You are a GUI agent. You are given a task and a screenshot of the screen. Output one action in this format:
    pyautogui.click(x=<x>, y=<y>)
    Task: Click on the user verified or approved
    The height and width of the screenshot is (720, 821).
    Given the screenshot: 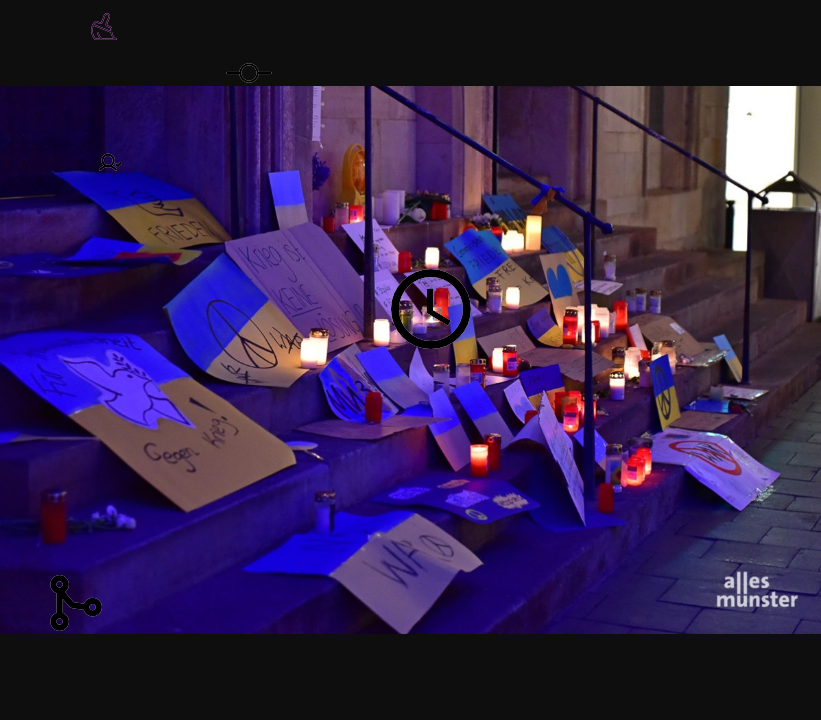 What is the action you would take?
    pyautogui.click(x=110, y=163)
    